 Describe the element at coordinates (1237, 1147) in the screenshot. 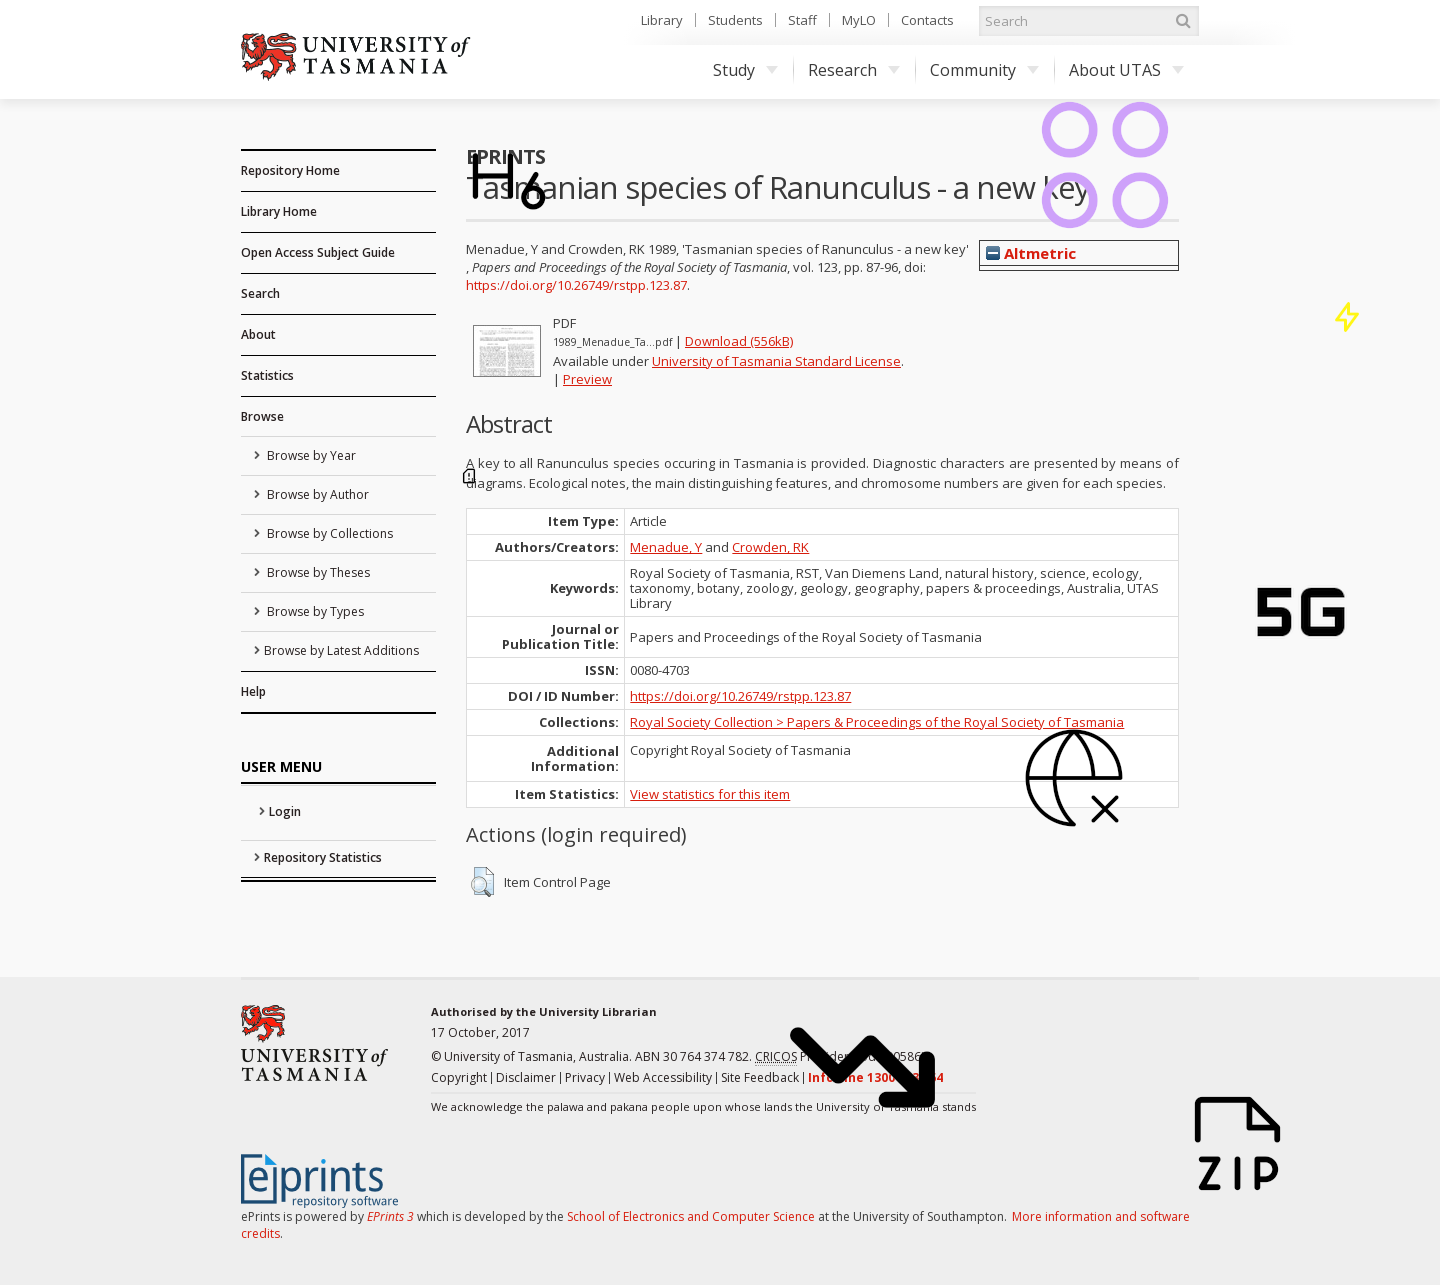

I see `compressed file or archive` at that location.